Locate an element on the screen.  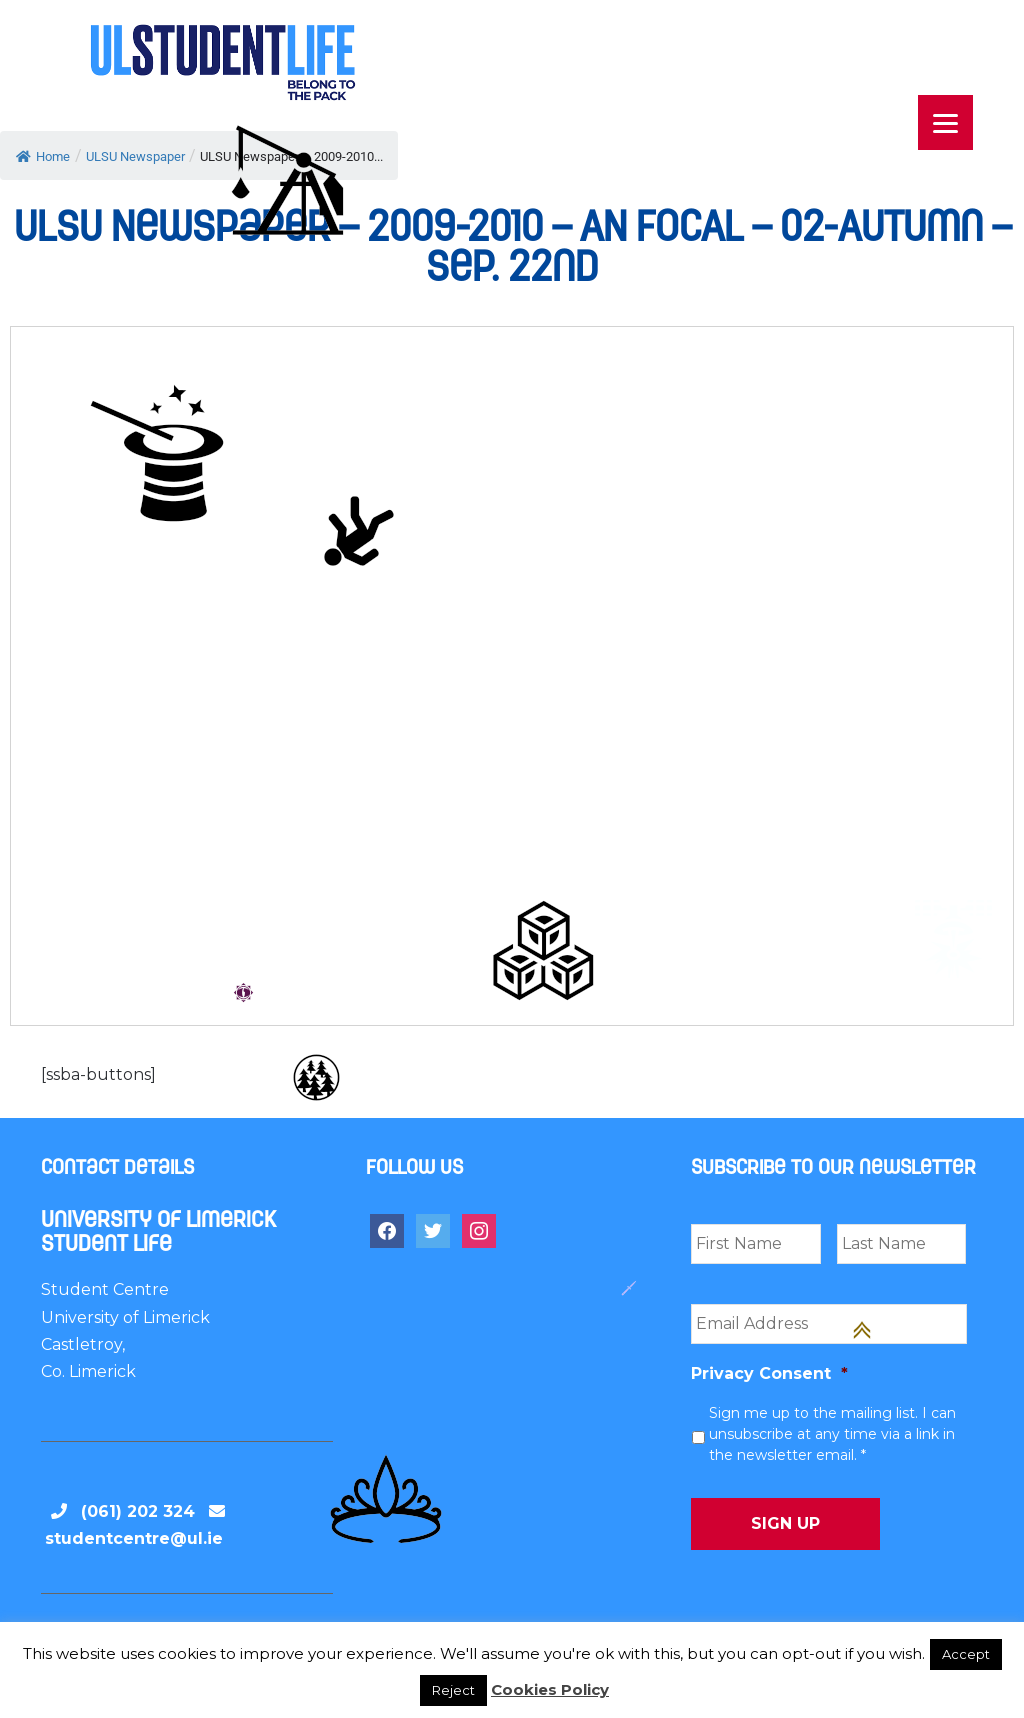
indicates royalty or premium status is located at coordinates (386, 1508).